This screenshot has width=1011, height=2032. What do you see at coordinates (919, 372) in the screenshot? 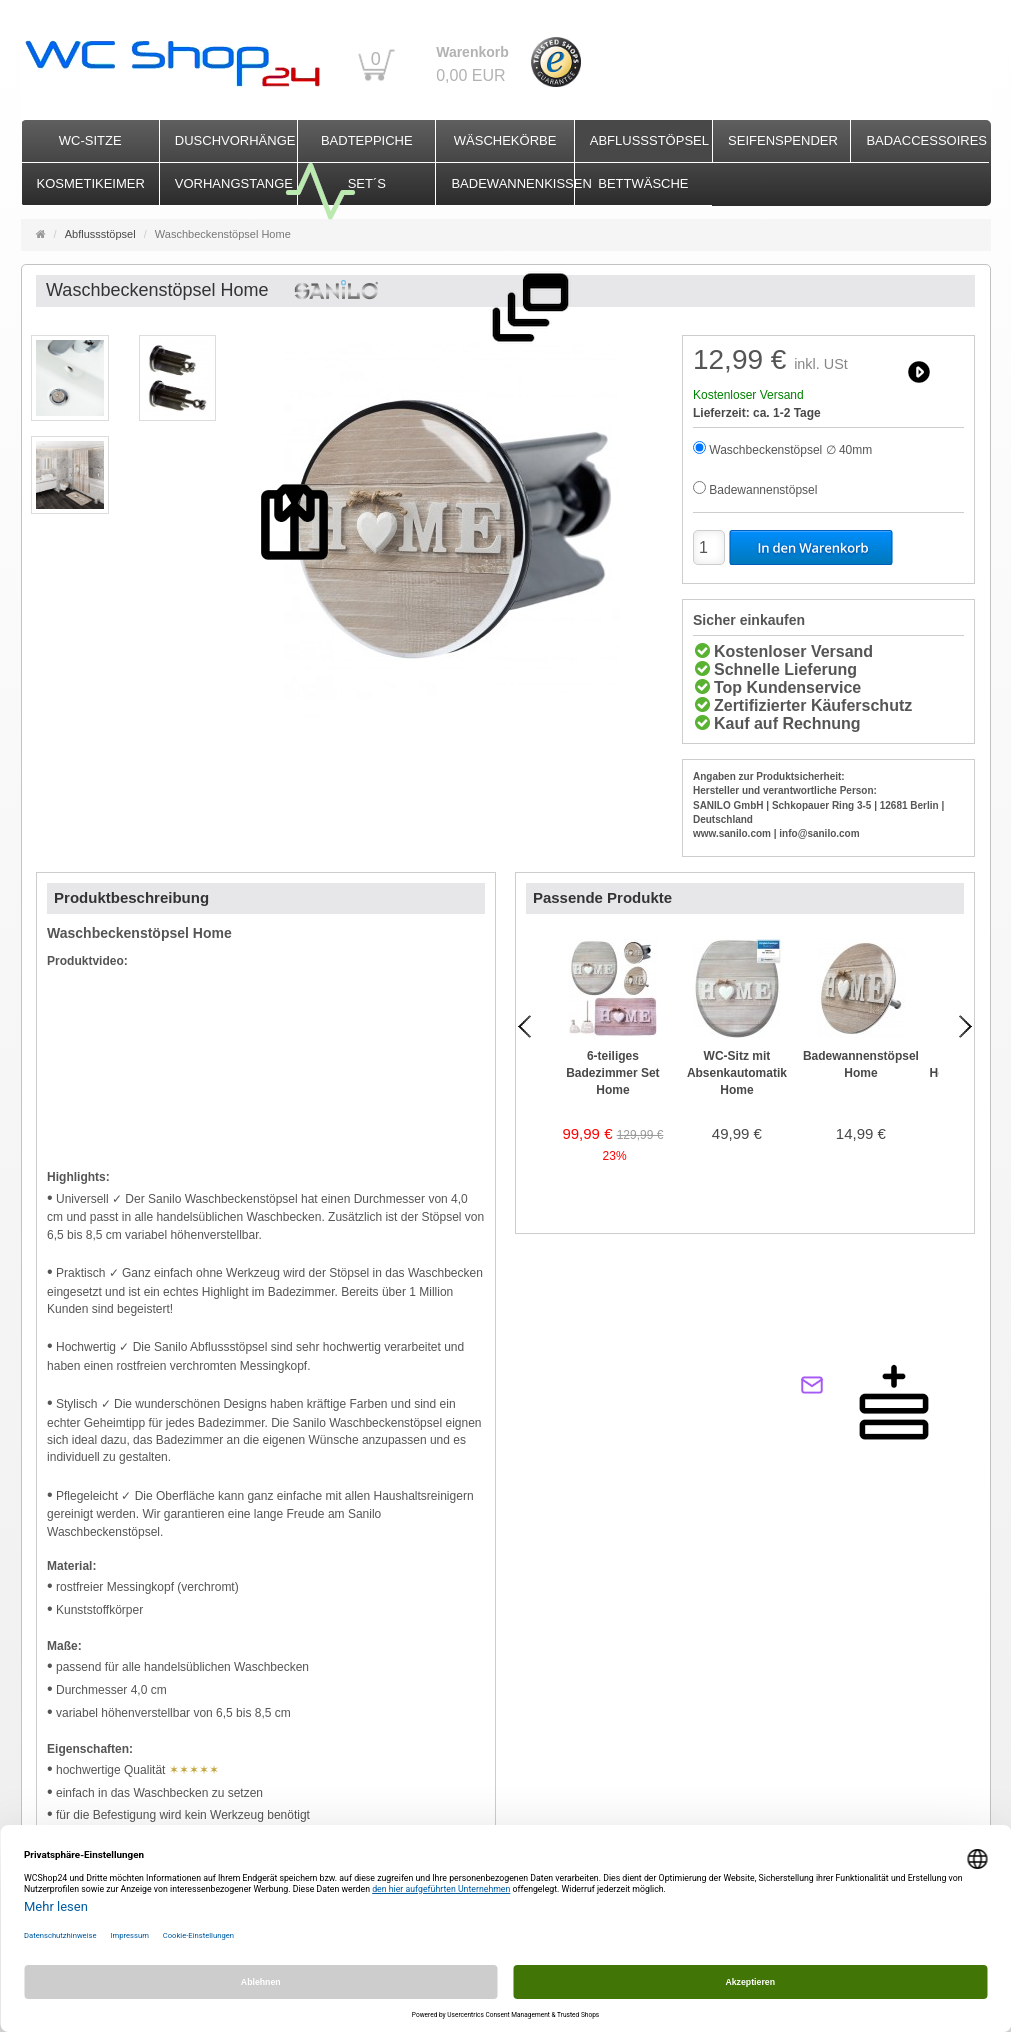
I see `play media or video content` at bounding box center [919, 372].